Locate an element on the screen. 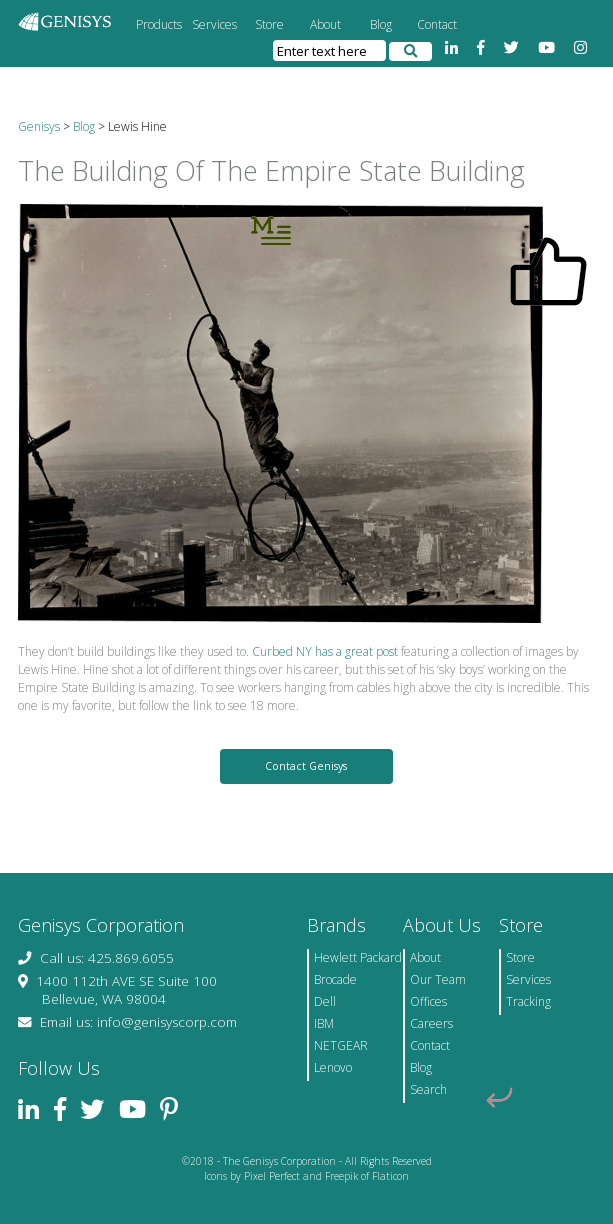  like or approve content is located at coordinates (548, 275).